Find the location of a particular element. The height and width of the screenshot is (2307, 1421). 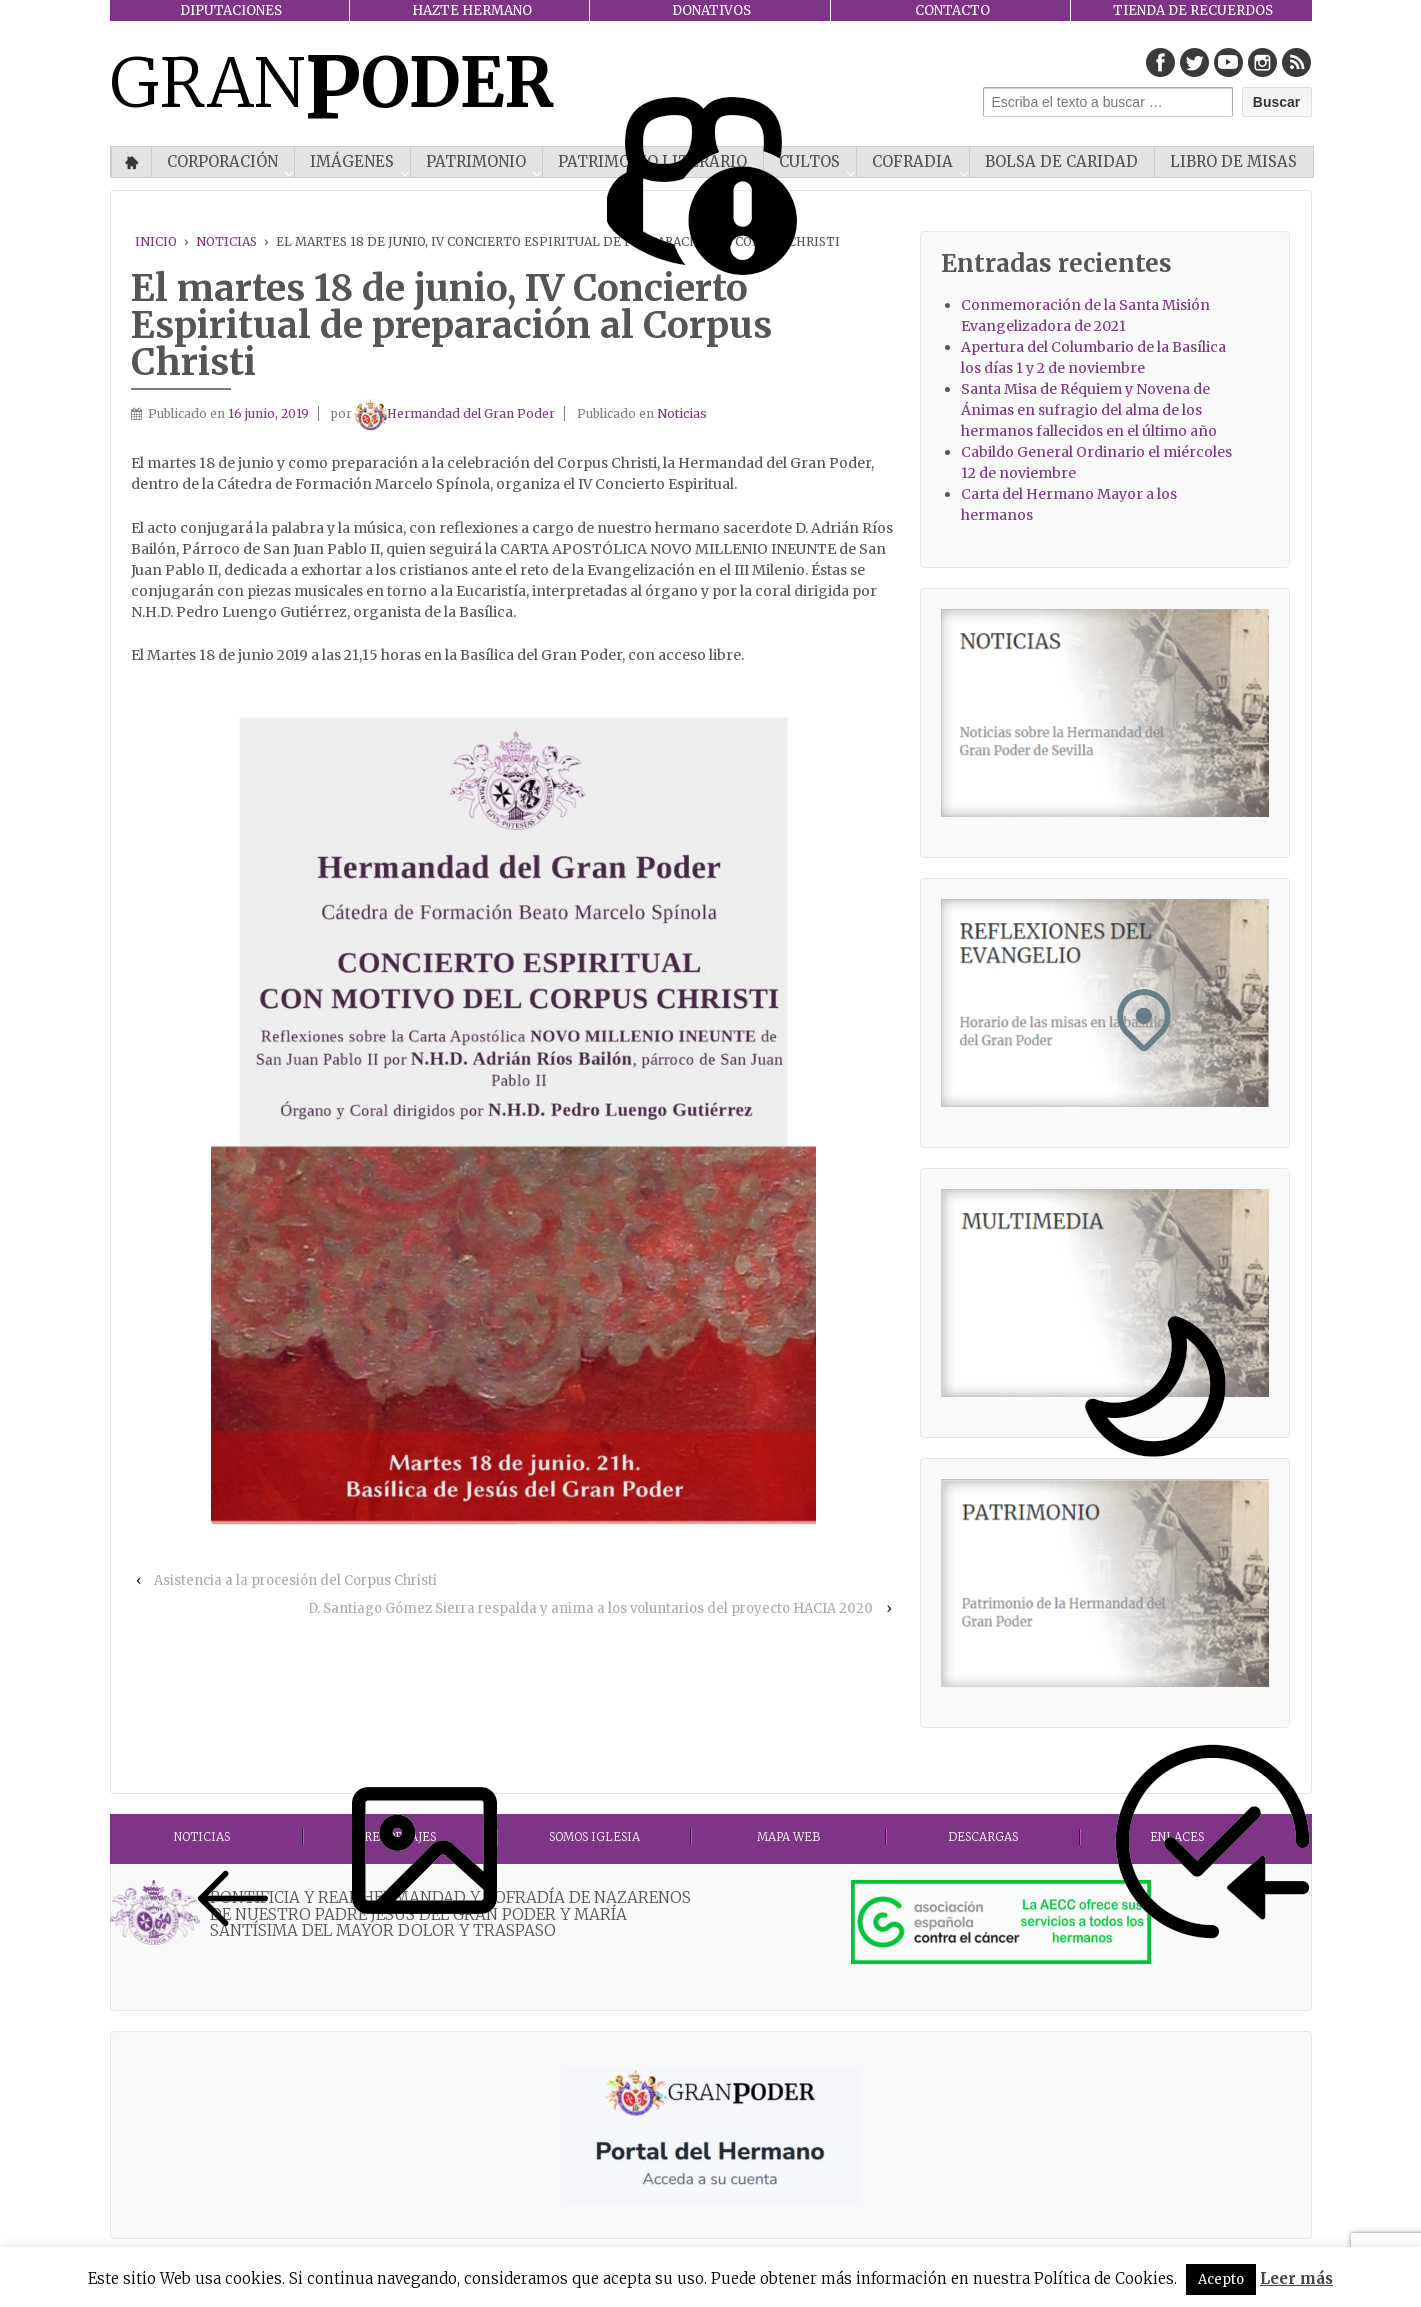

view media file is located at coordinates (424, 1850).